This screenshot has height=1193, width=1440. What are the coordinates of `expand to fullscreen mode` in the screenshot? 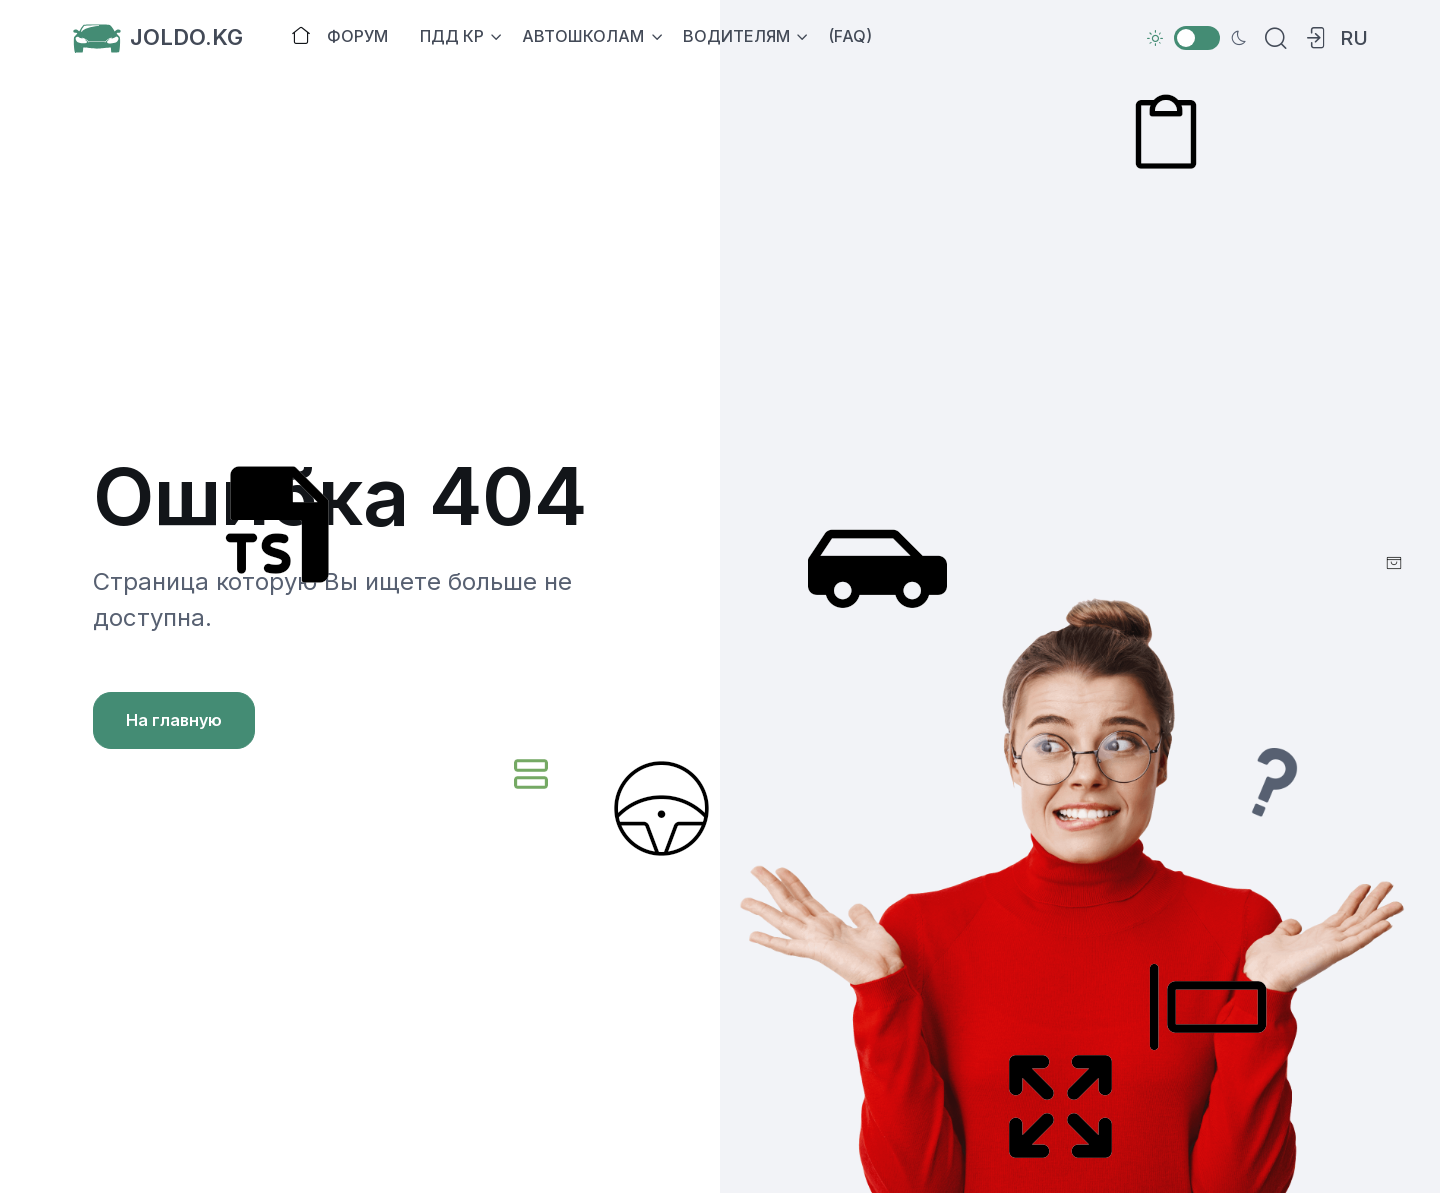 It's located at (1060, 1106).